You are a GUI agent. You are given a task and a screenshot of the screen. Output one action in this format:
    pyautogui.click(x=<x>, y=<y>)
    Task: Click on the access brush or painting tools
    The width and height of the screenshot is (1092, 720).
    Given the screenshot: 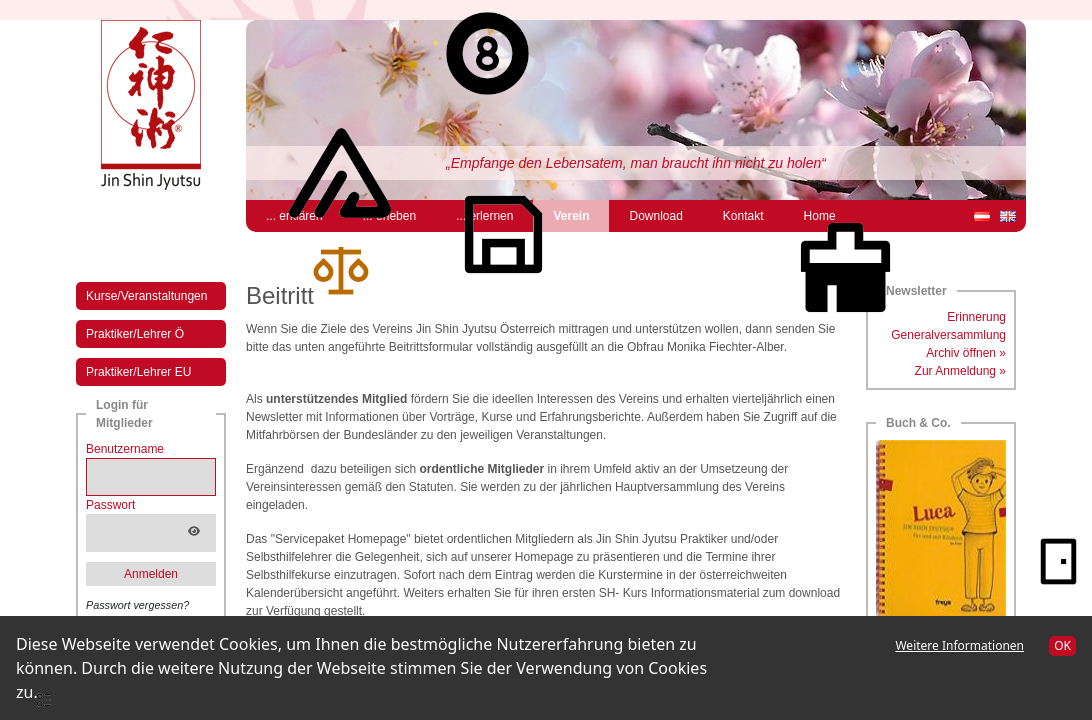 What is the action you would take?
    pyautogui.click(x=845, y=267)
    